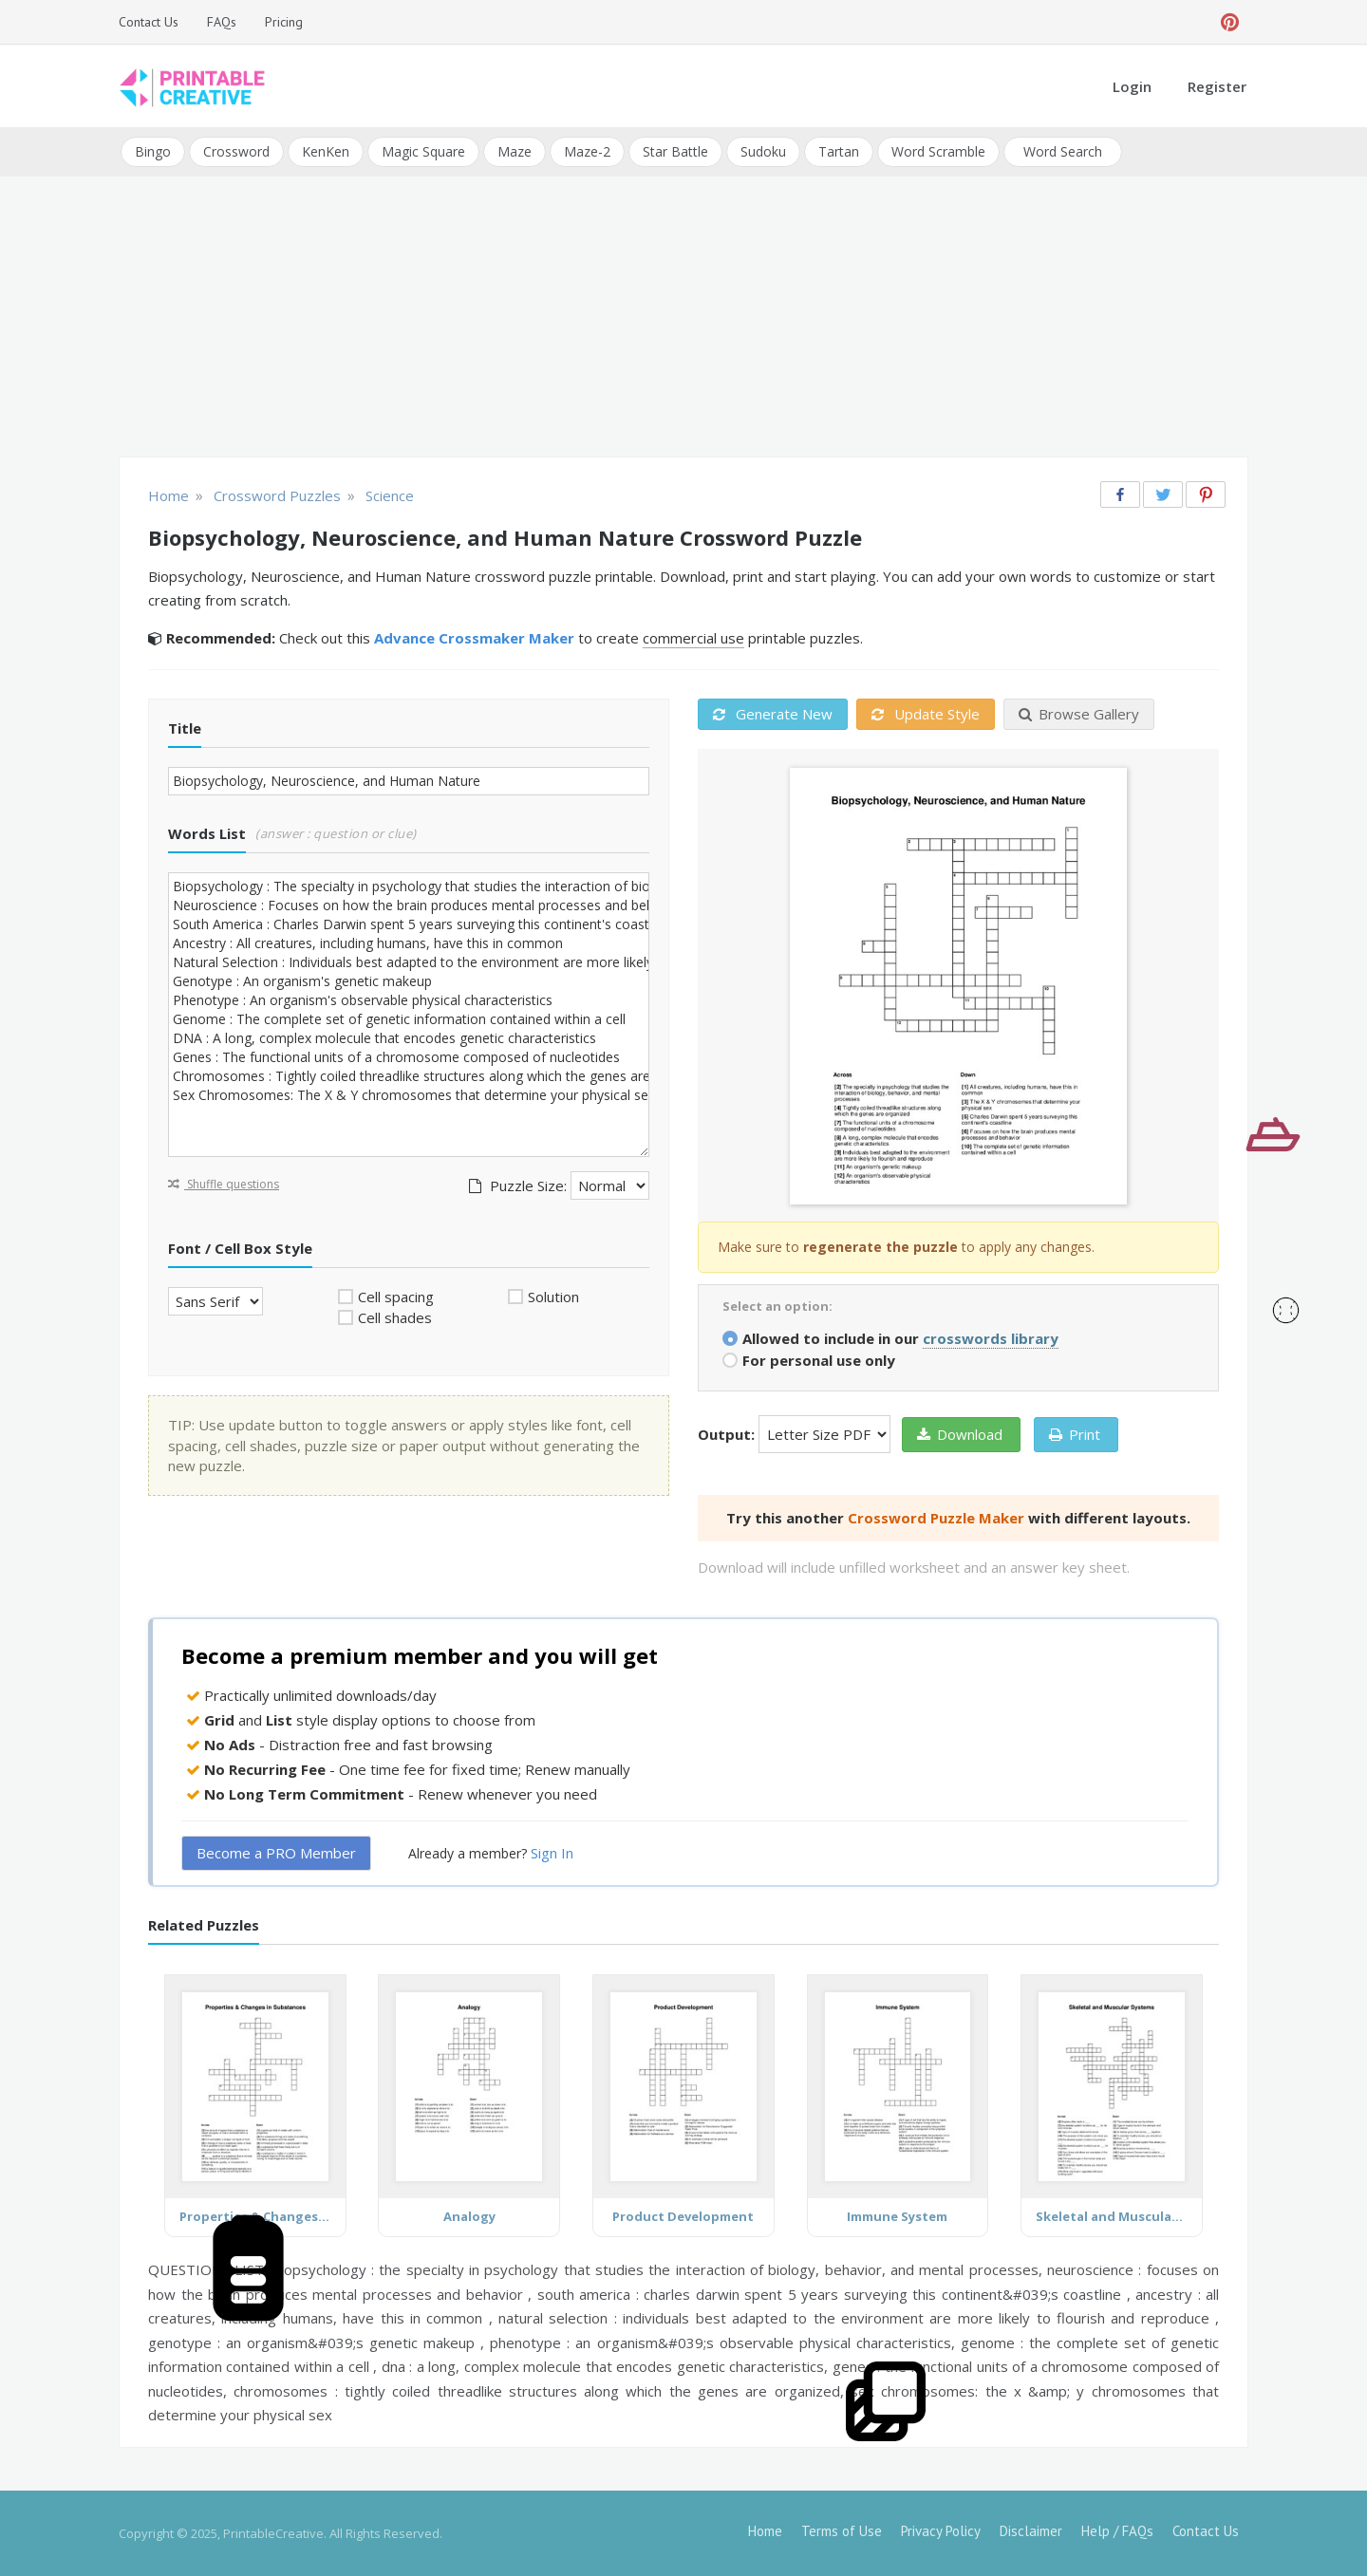 Image resolution: width=1367 pixels, height=2576 pixels. What do you see at coordinates (1273, 1134) in the screenshot?
I see `select ferry as transportation option` at bounding box center [1273, 1134].